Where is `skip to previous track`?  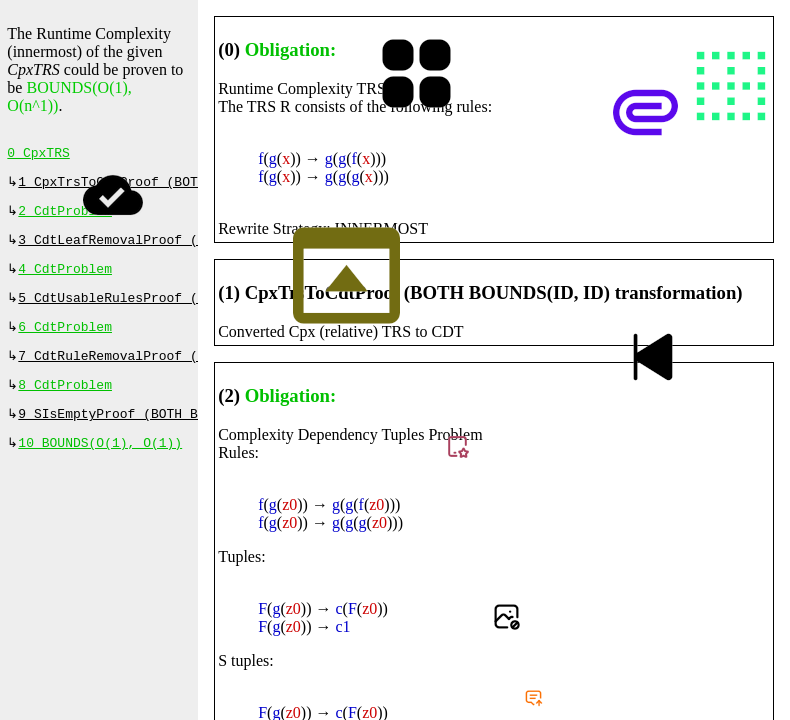 skip to previous track is located at coordinates (653, 357).